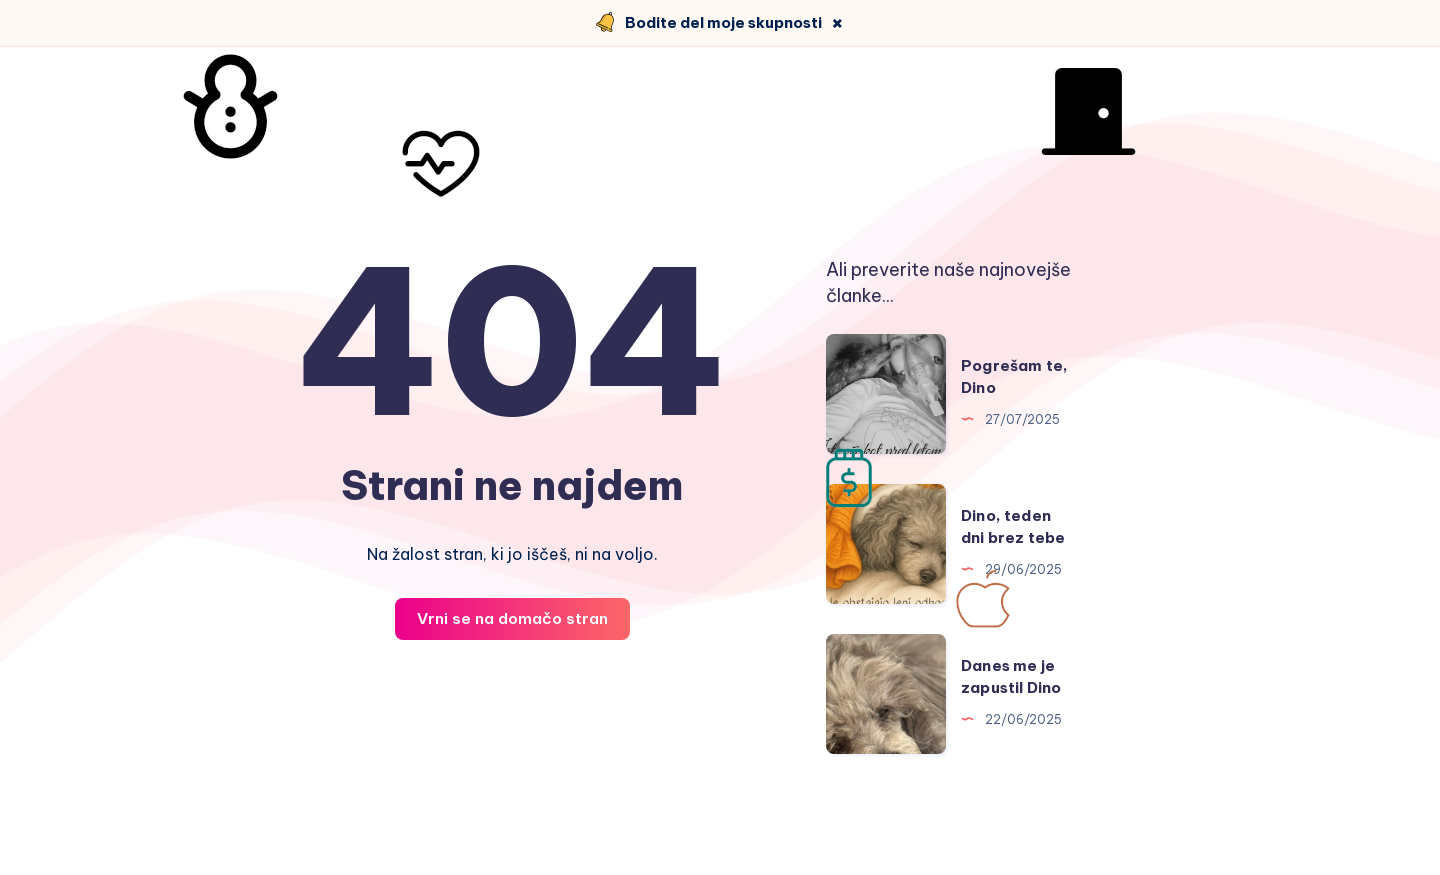  I want to click on indicates winter or cold weather conditions, so click(230, 106).